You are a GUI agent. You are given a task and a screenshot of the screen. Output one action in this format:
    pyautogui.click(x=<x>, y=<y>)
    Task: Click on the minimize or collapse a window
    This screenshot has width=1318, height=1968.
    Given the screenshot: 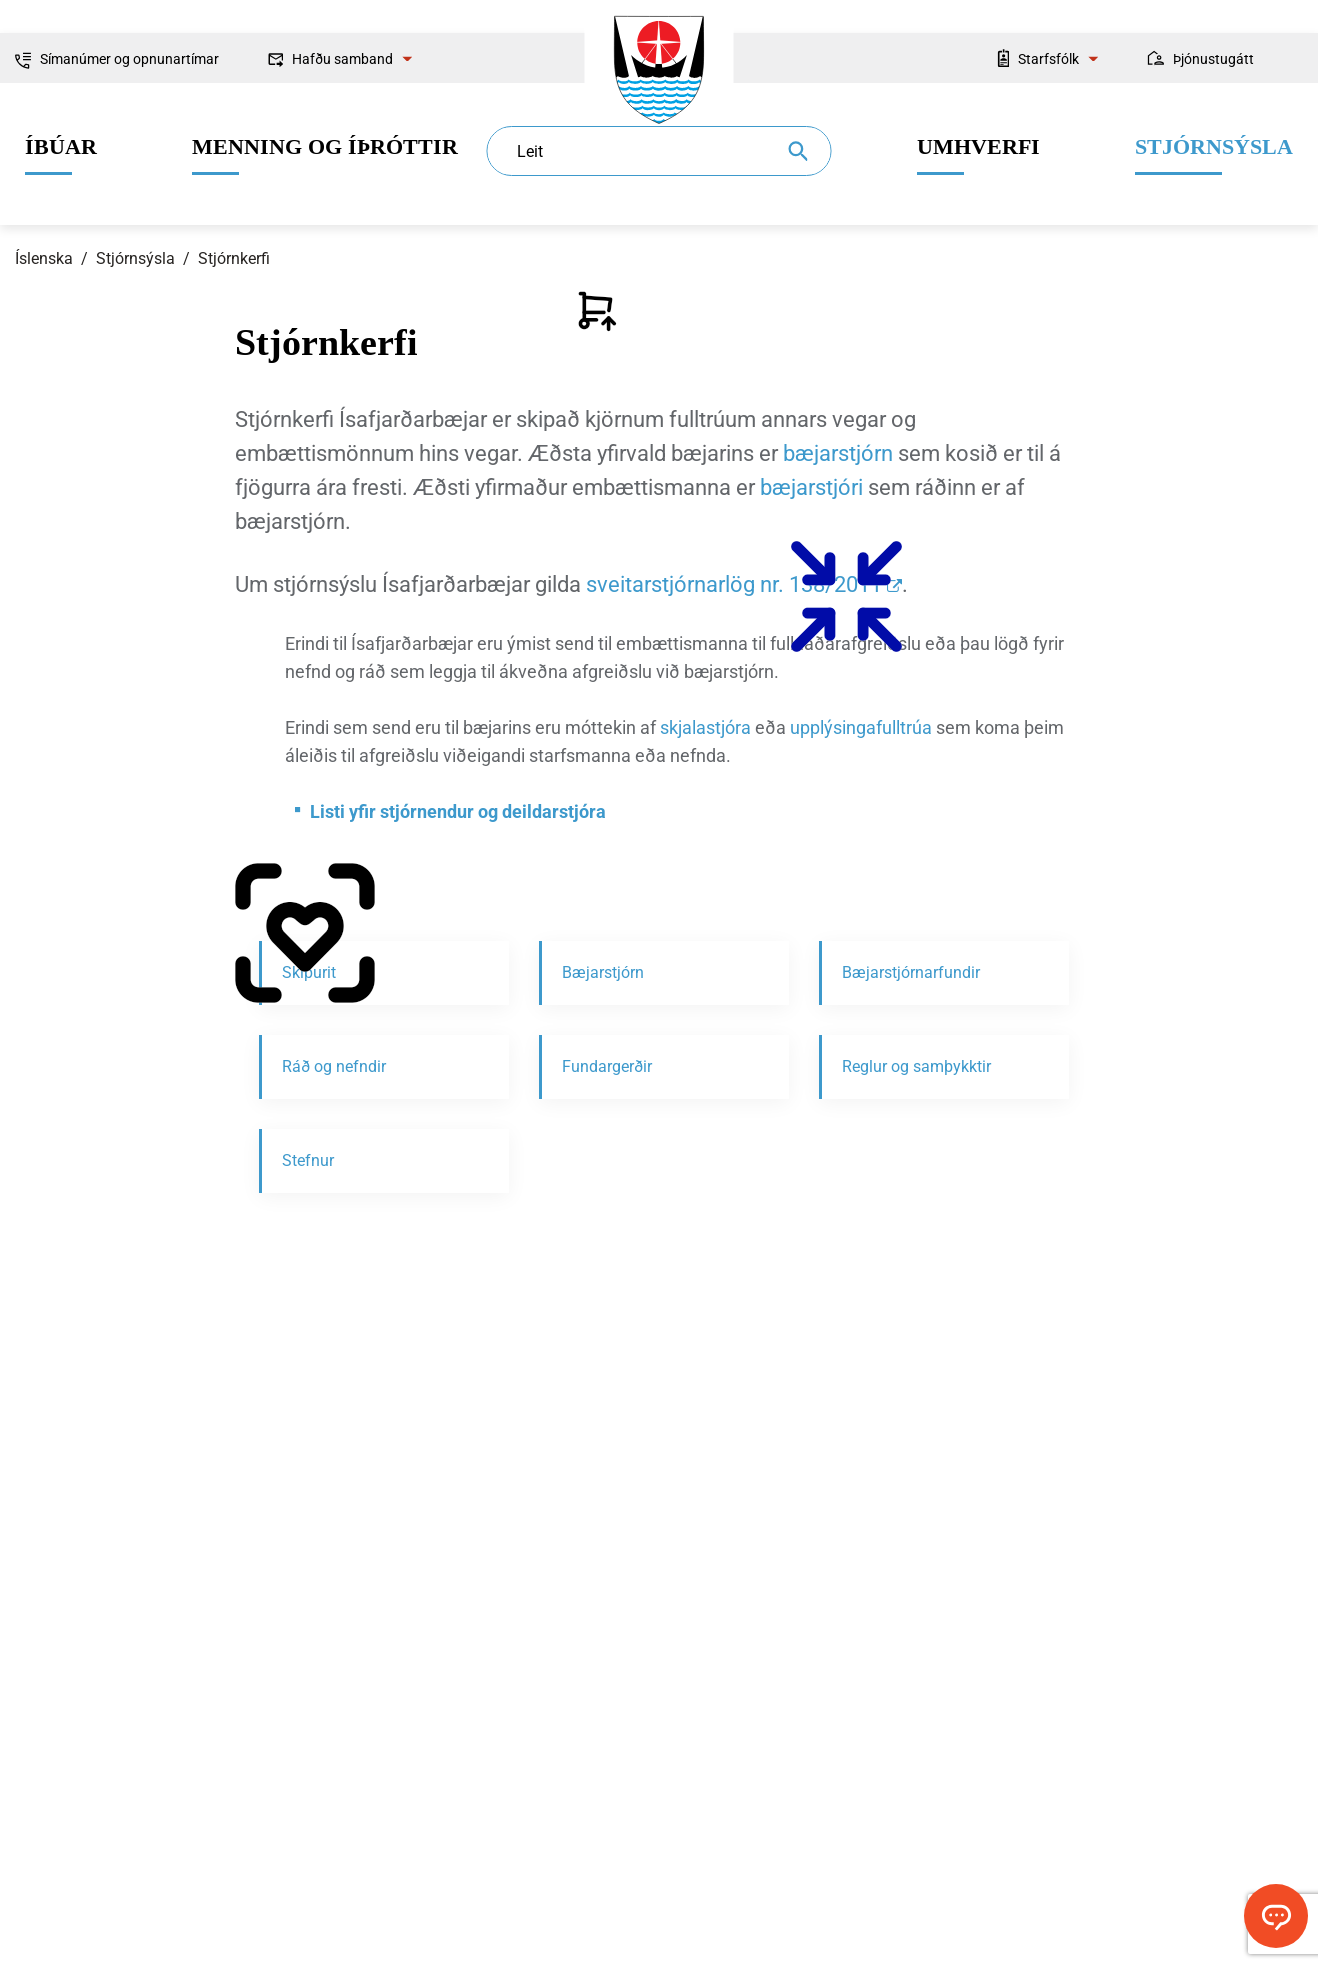 What is the action you would take?
    pyautogui.click(x=846, y=596)
    